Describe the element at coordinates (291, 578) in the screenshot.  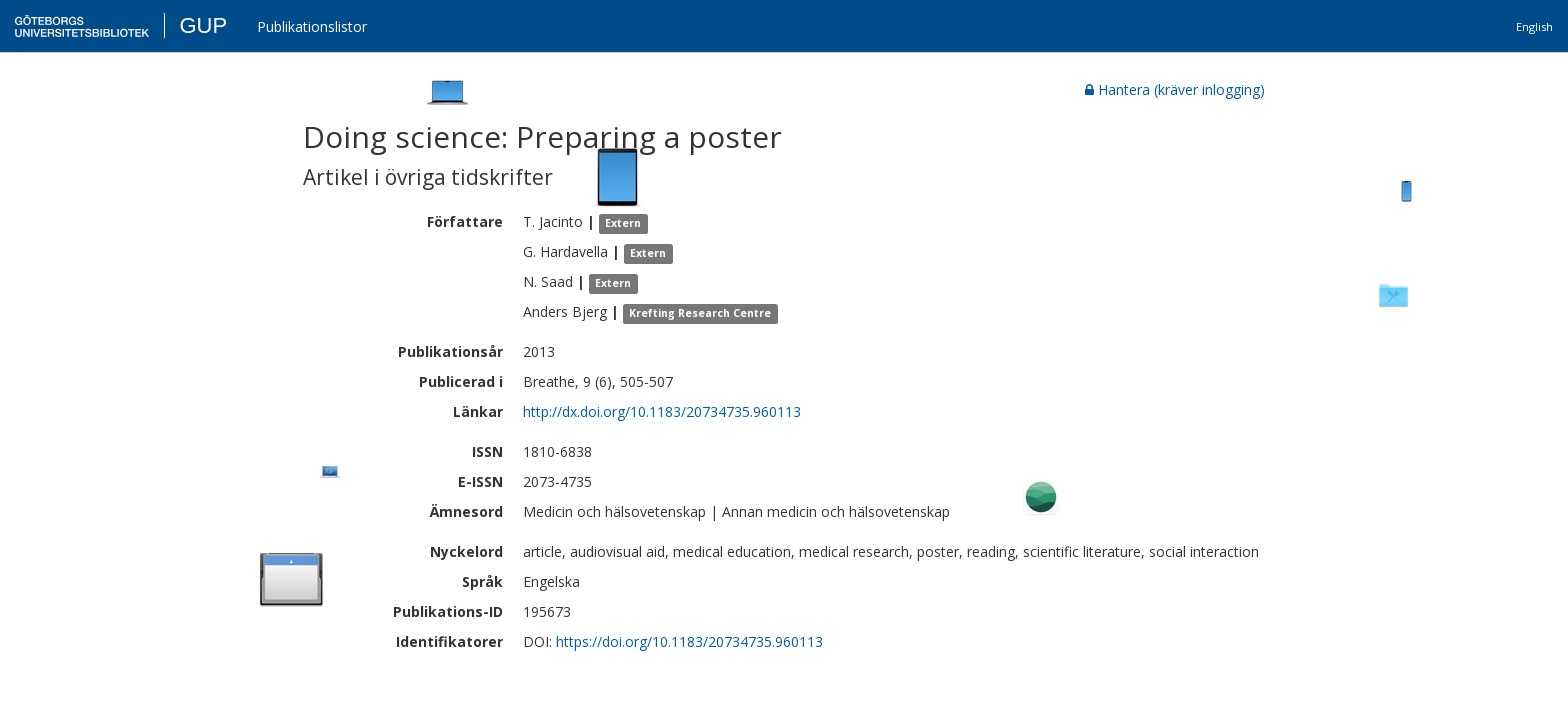
I see `compactflash memory card storage device` at that location.